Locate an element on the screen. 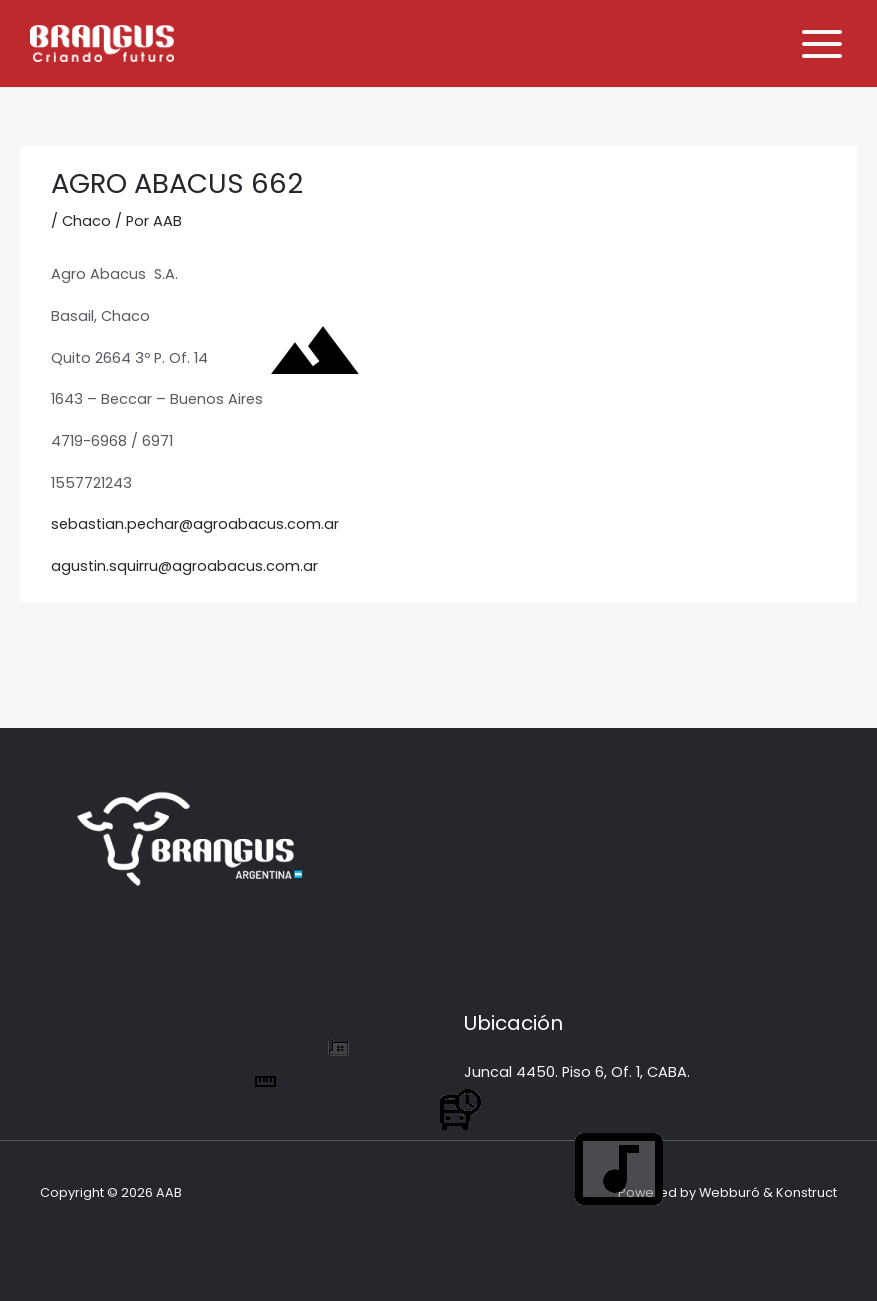 The image size is (877, 1301). view bus or transit departure times is located at coordinates (460, 1109).